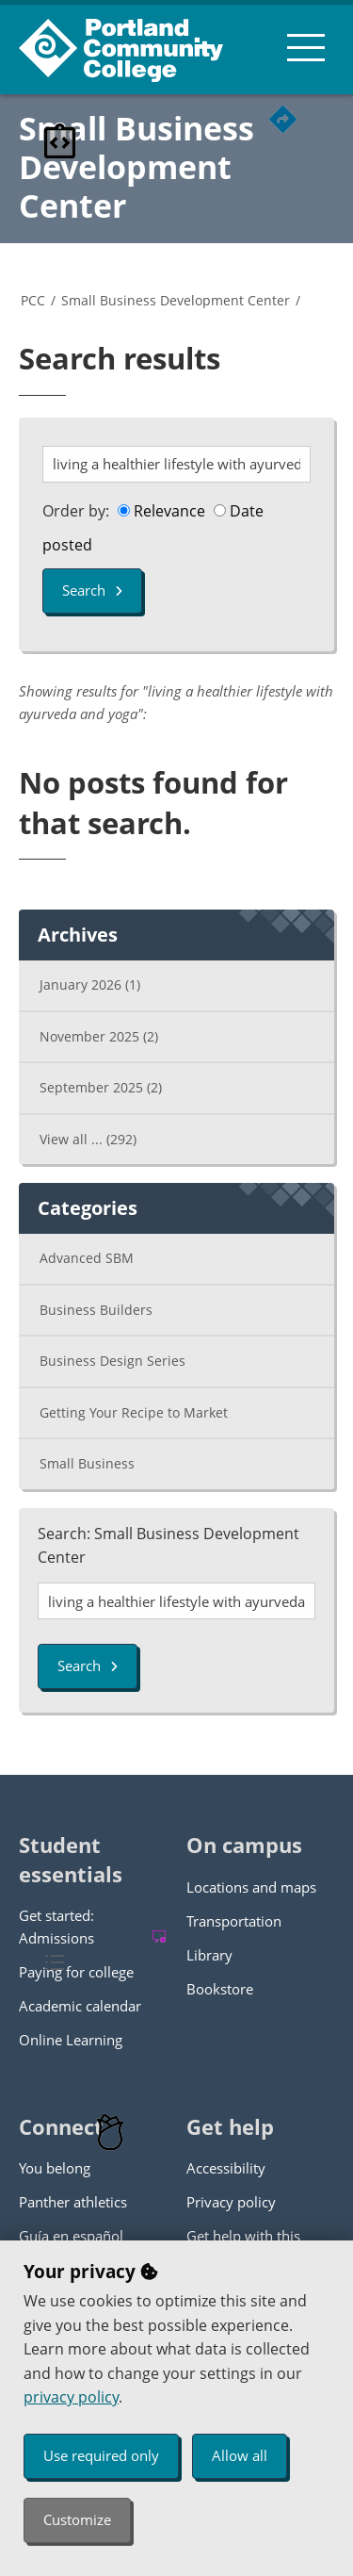 The height and width of the screenshot is (2576, 353). I want to click on add to favorites or wishlist, so click(110, 2132).